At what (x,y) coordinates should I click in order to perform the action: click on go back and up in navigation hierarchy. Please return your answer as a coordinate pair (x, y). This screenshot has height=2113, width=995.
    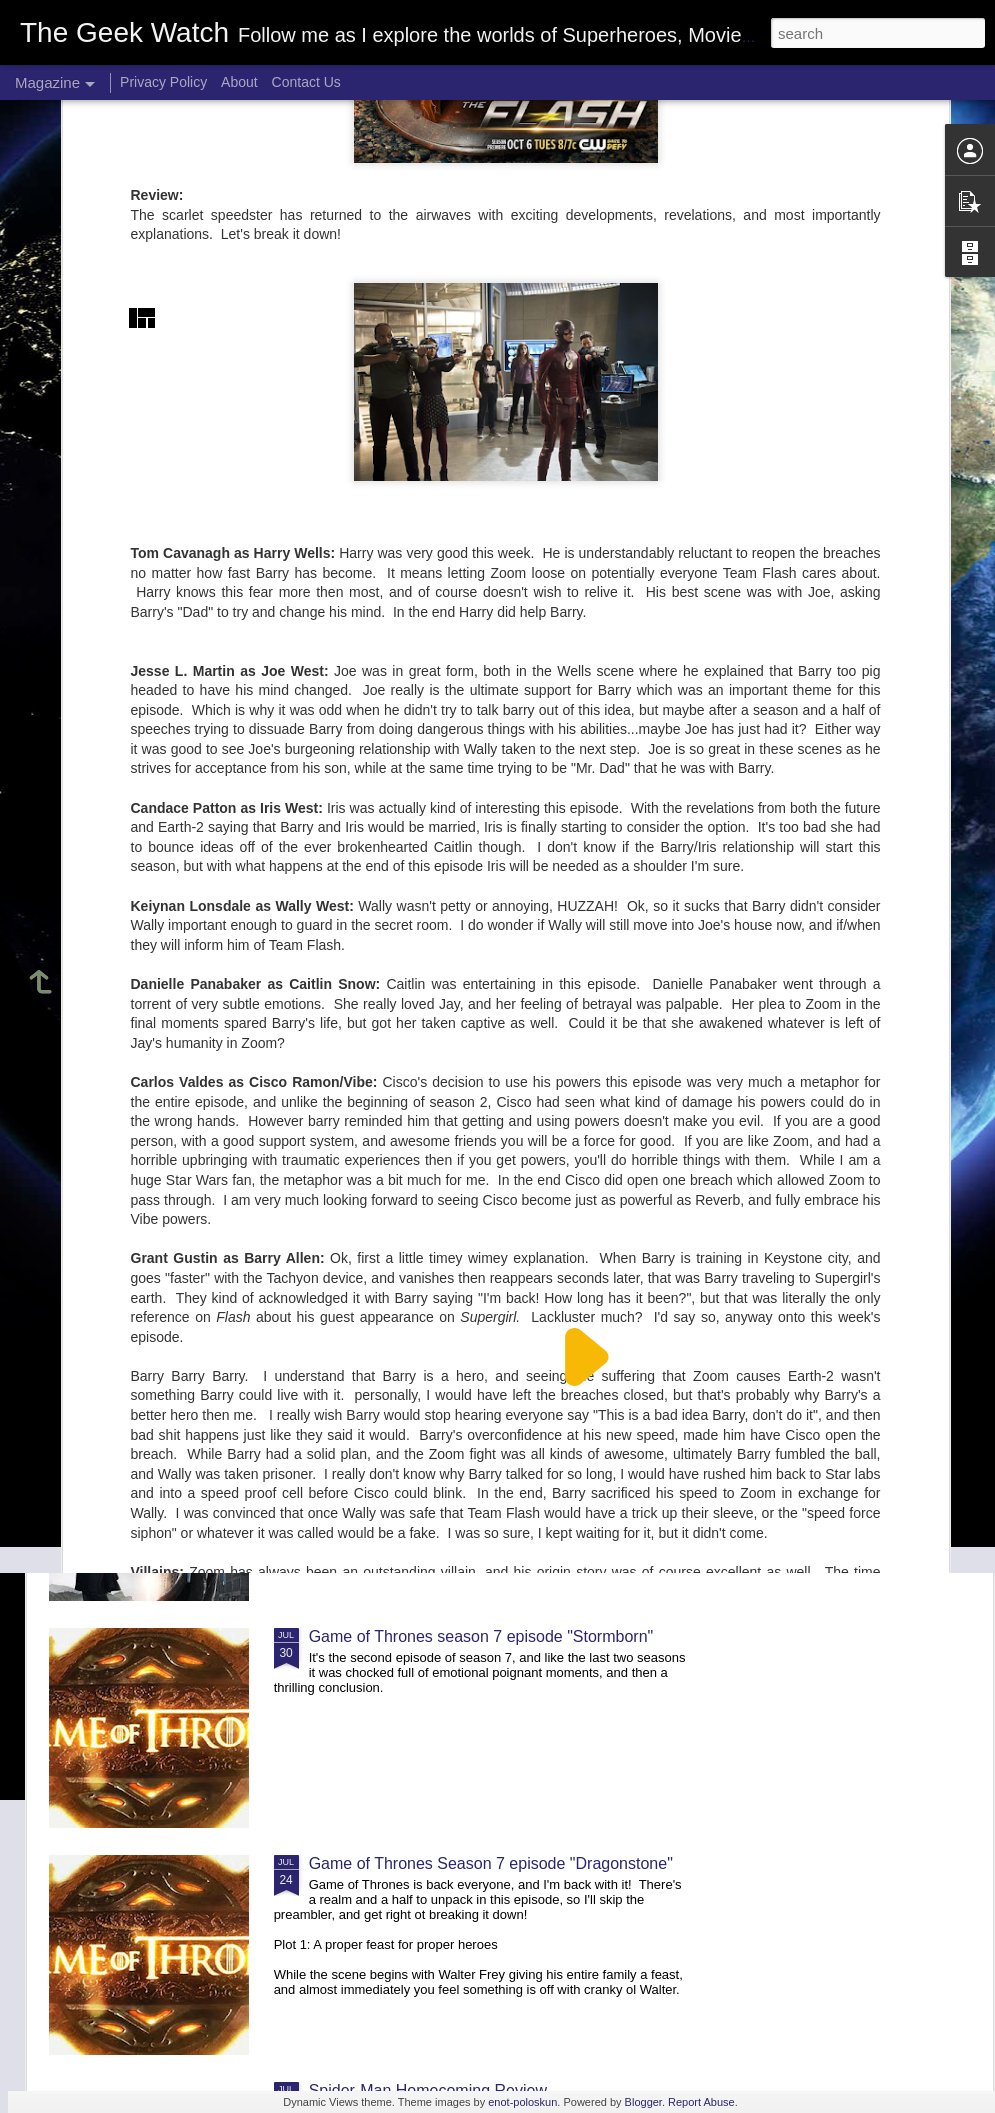
    Looking at the image, I should click on (40, 982).